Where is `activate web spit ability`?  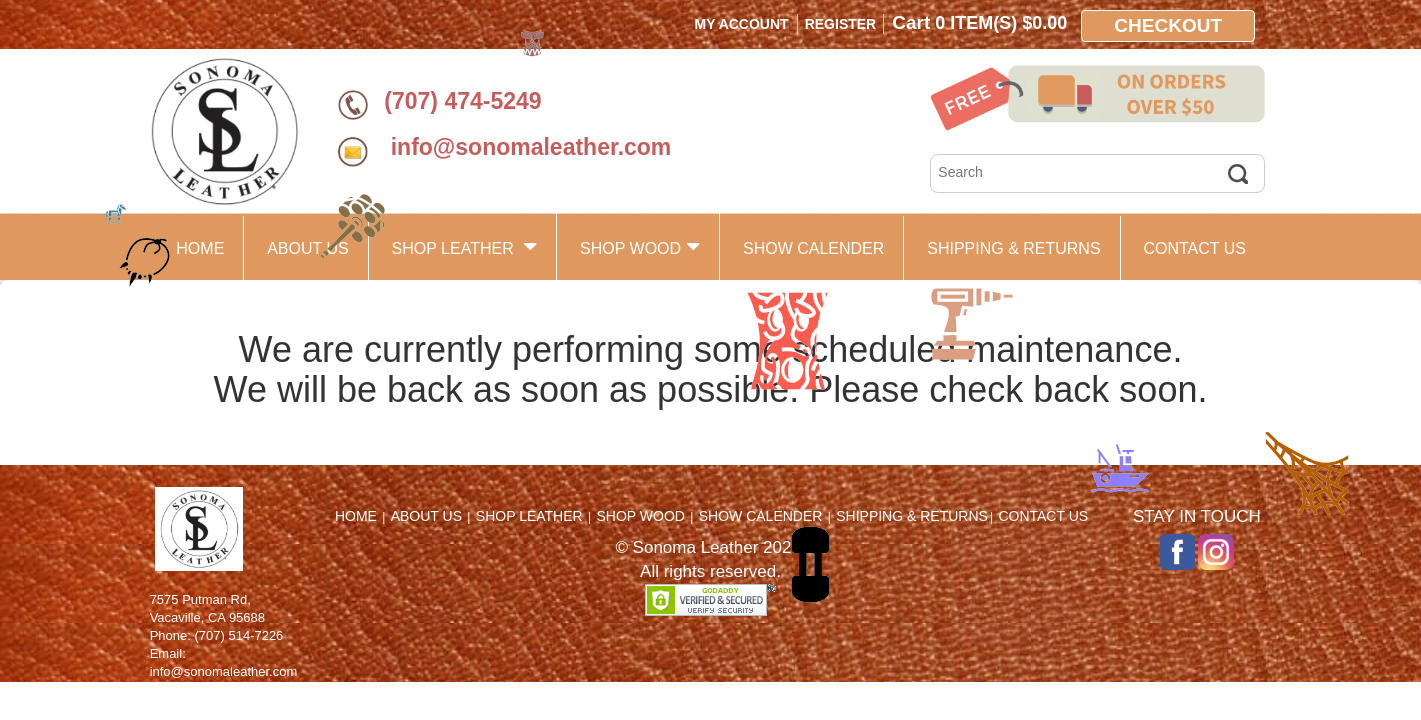
activate web spit ability is located at coordinates (1306, 473).